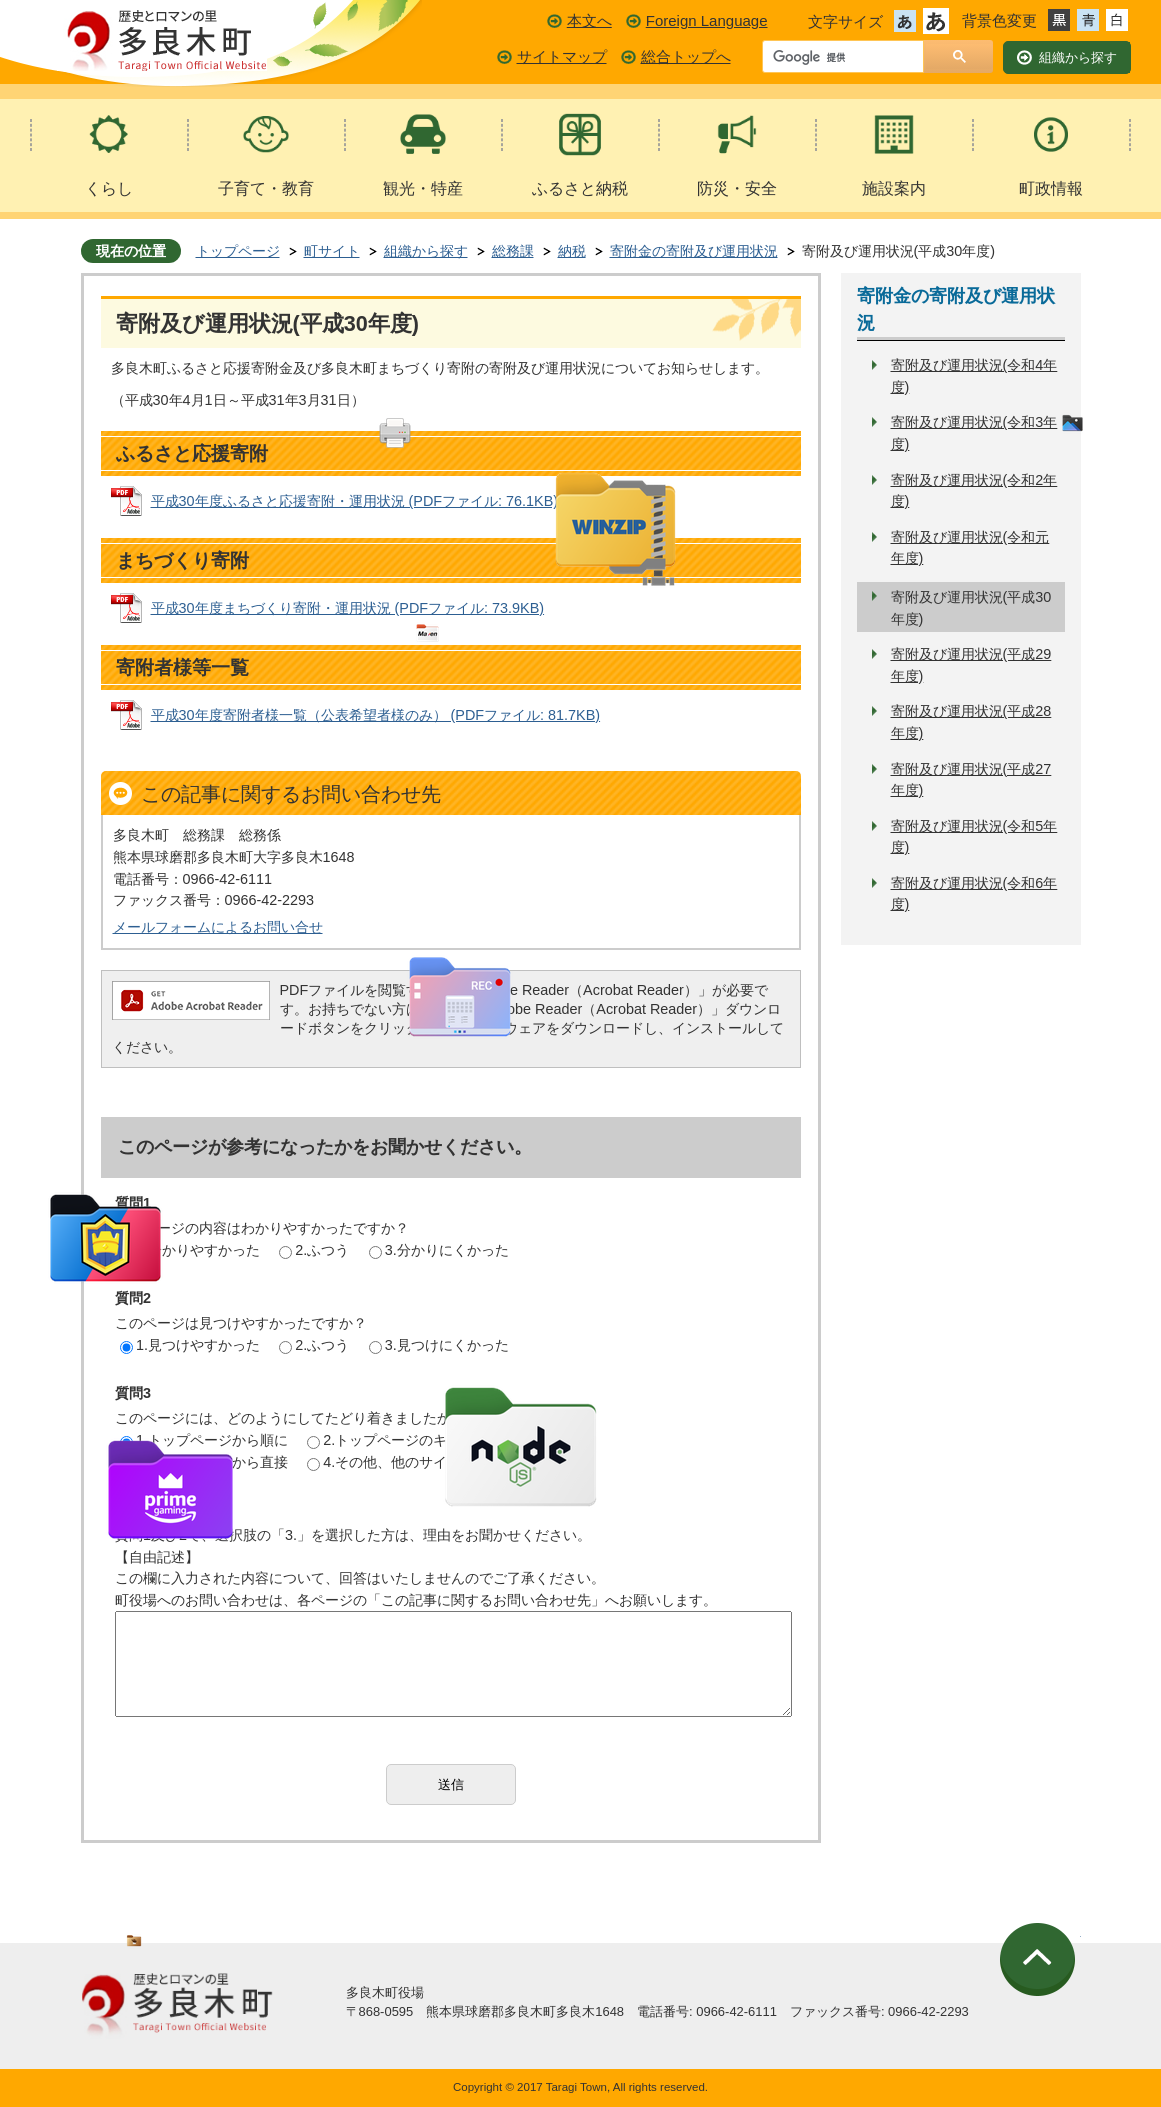 The height and width of the screenshot is (2107, 1161). Describe the element at coordinates (134, 1941) in the screenshot. I see `folder containing android ice cream sandwich system files` at that location.